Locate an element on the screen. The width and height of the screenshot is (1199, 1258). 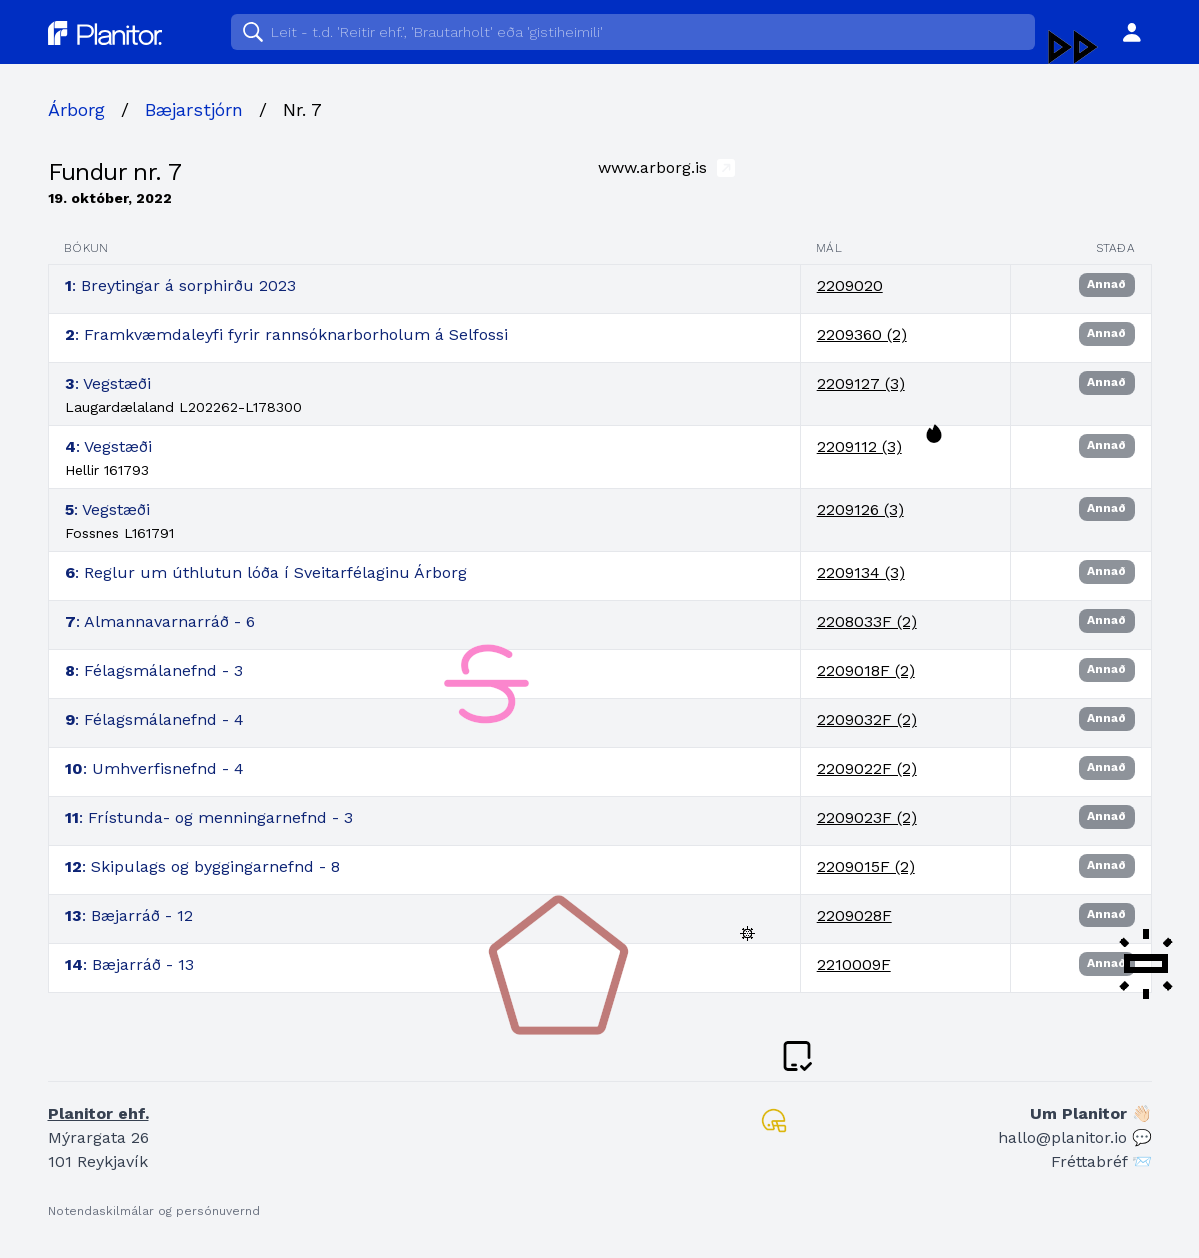
skip forward in media playback is located at coordinates (1071, 47).